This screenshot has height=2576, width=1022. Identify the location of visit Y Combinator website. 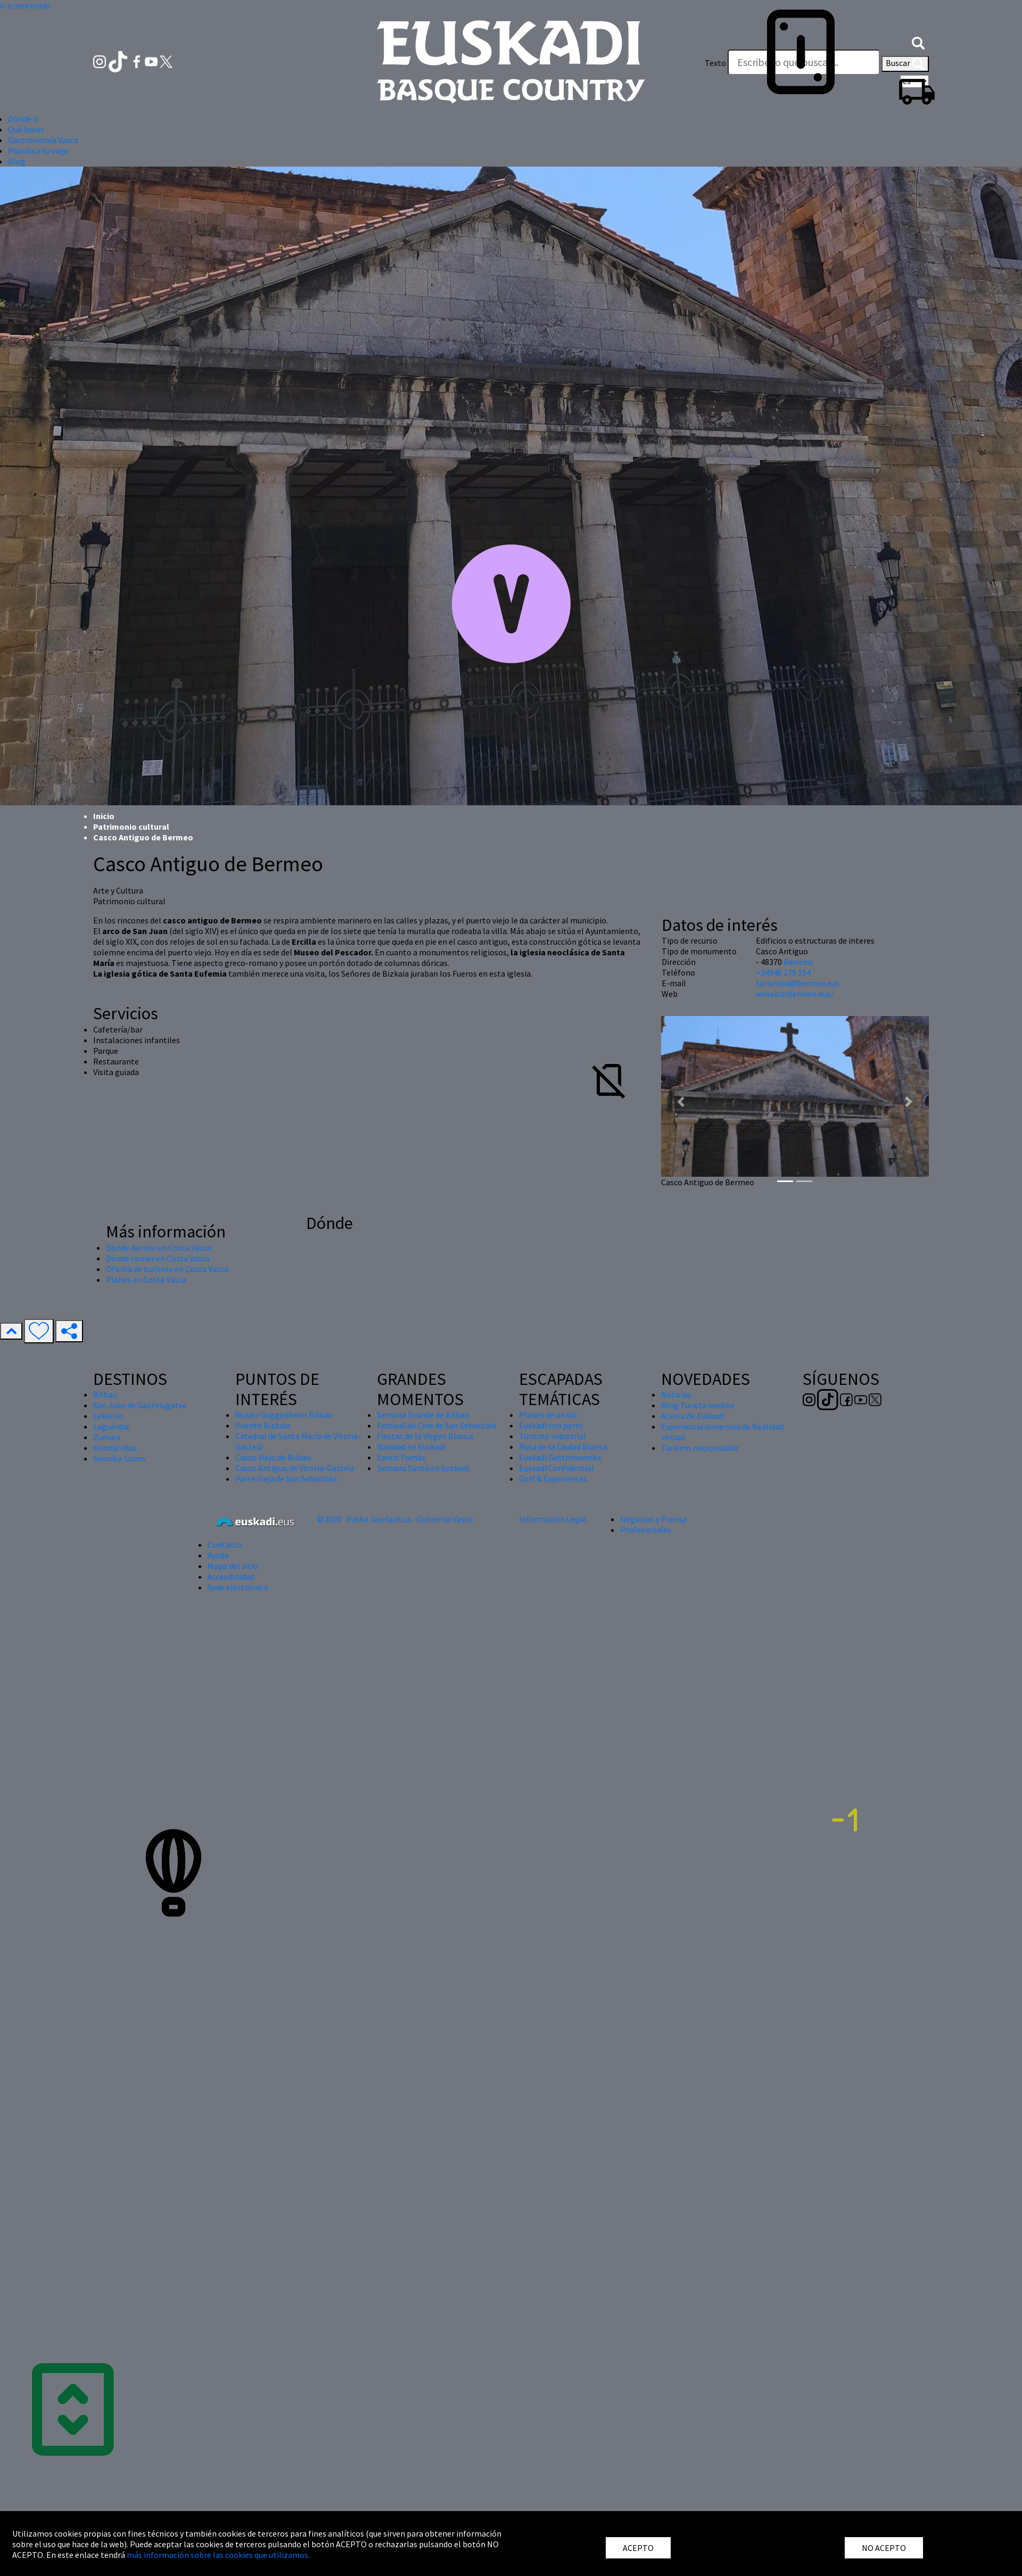
(824, 580).